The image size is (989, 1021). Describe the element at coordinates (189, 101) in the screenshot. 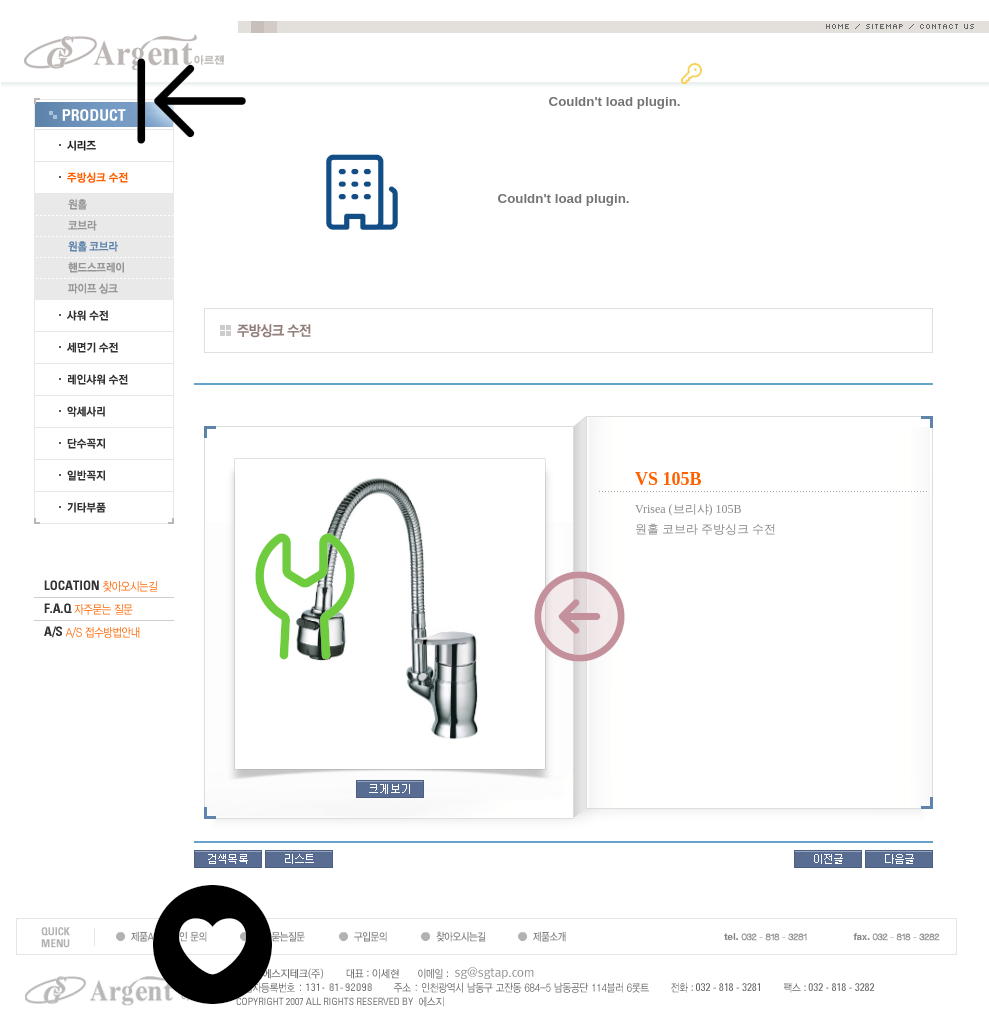

I see `skip to the beginning of a track or playlist` at that location.